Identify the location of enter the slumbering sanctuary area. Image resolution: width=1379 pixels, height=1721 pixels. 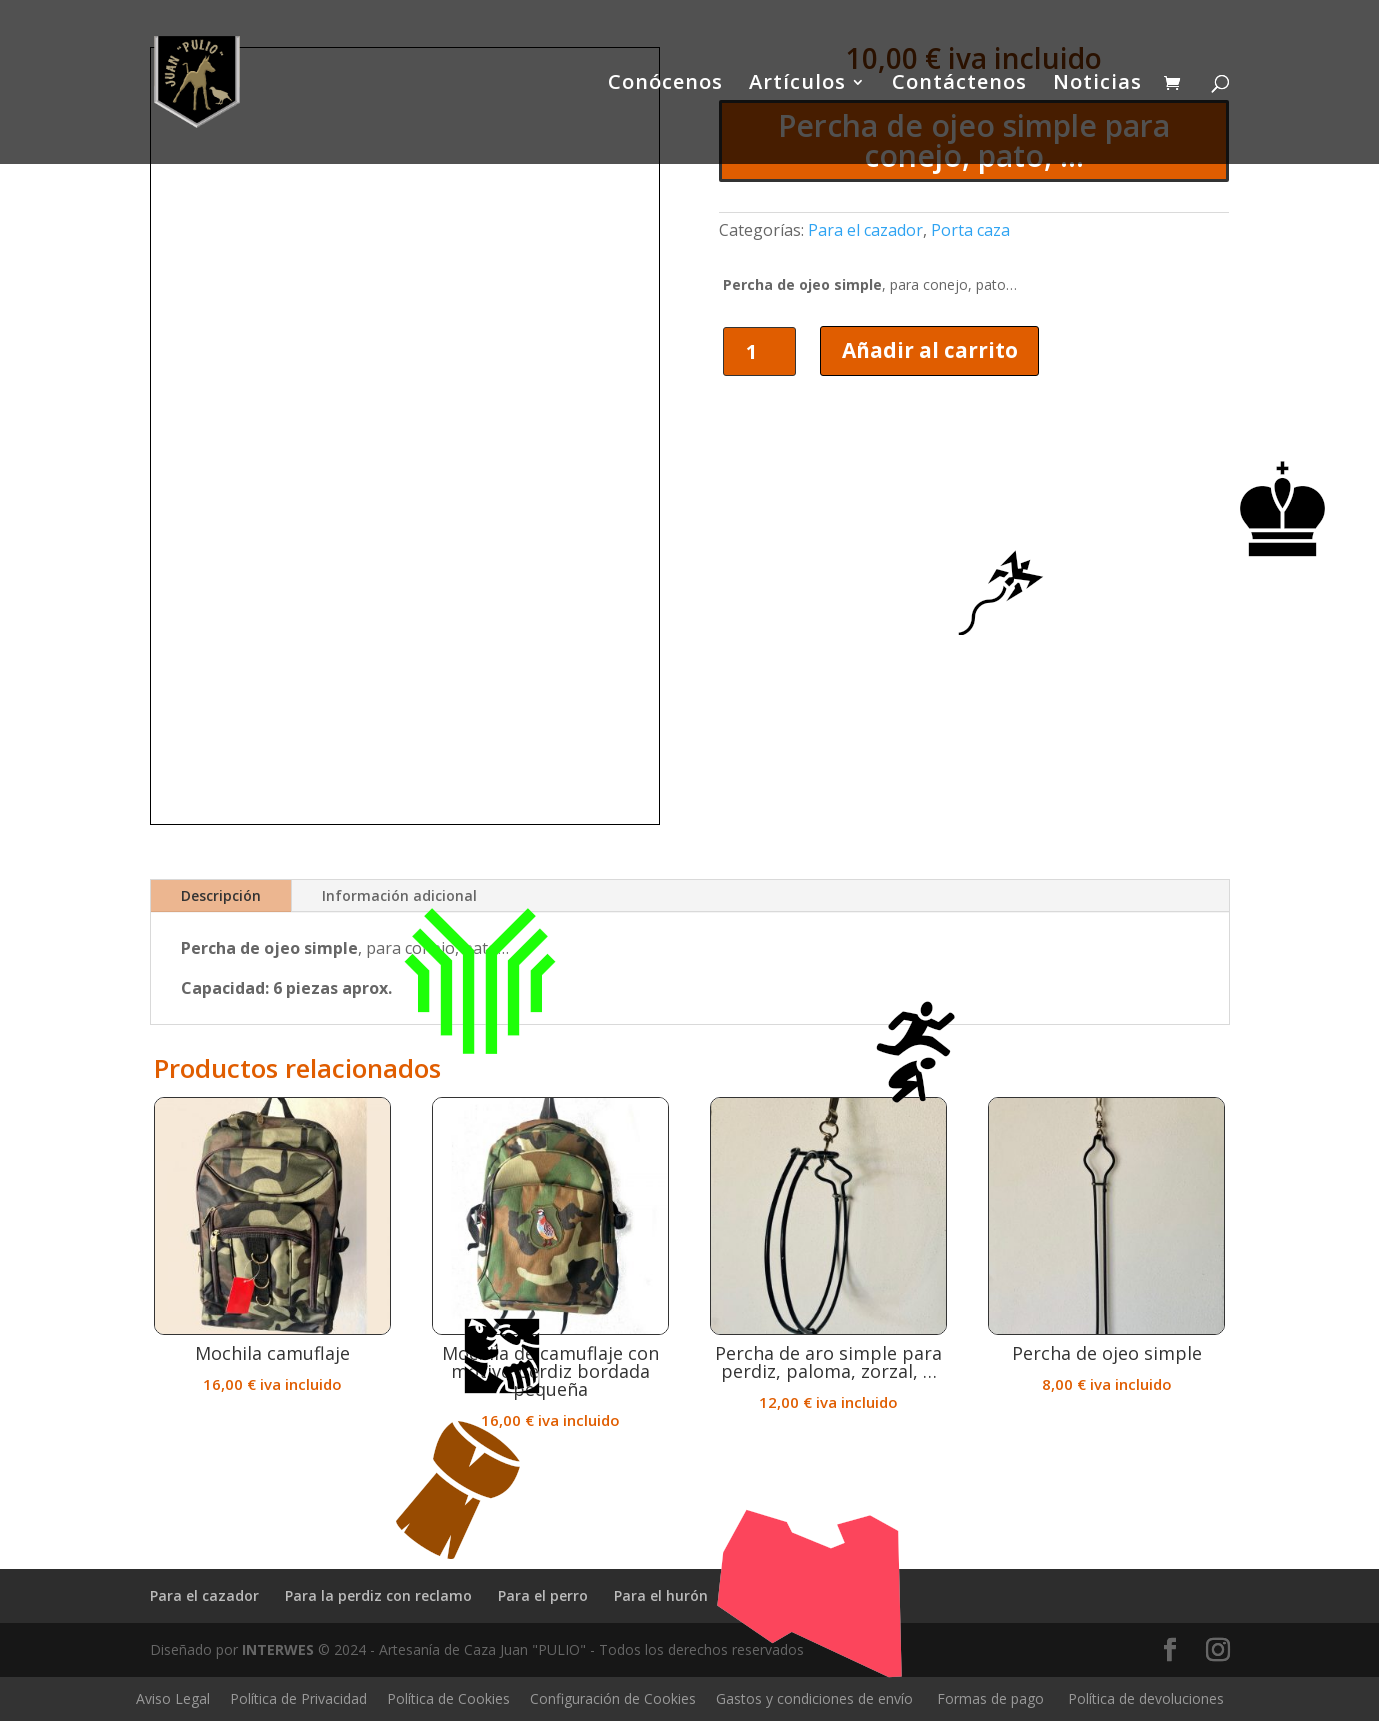
(480, 981).